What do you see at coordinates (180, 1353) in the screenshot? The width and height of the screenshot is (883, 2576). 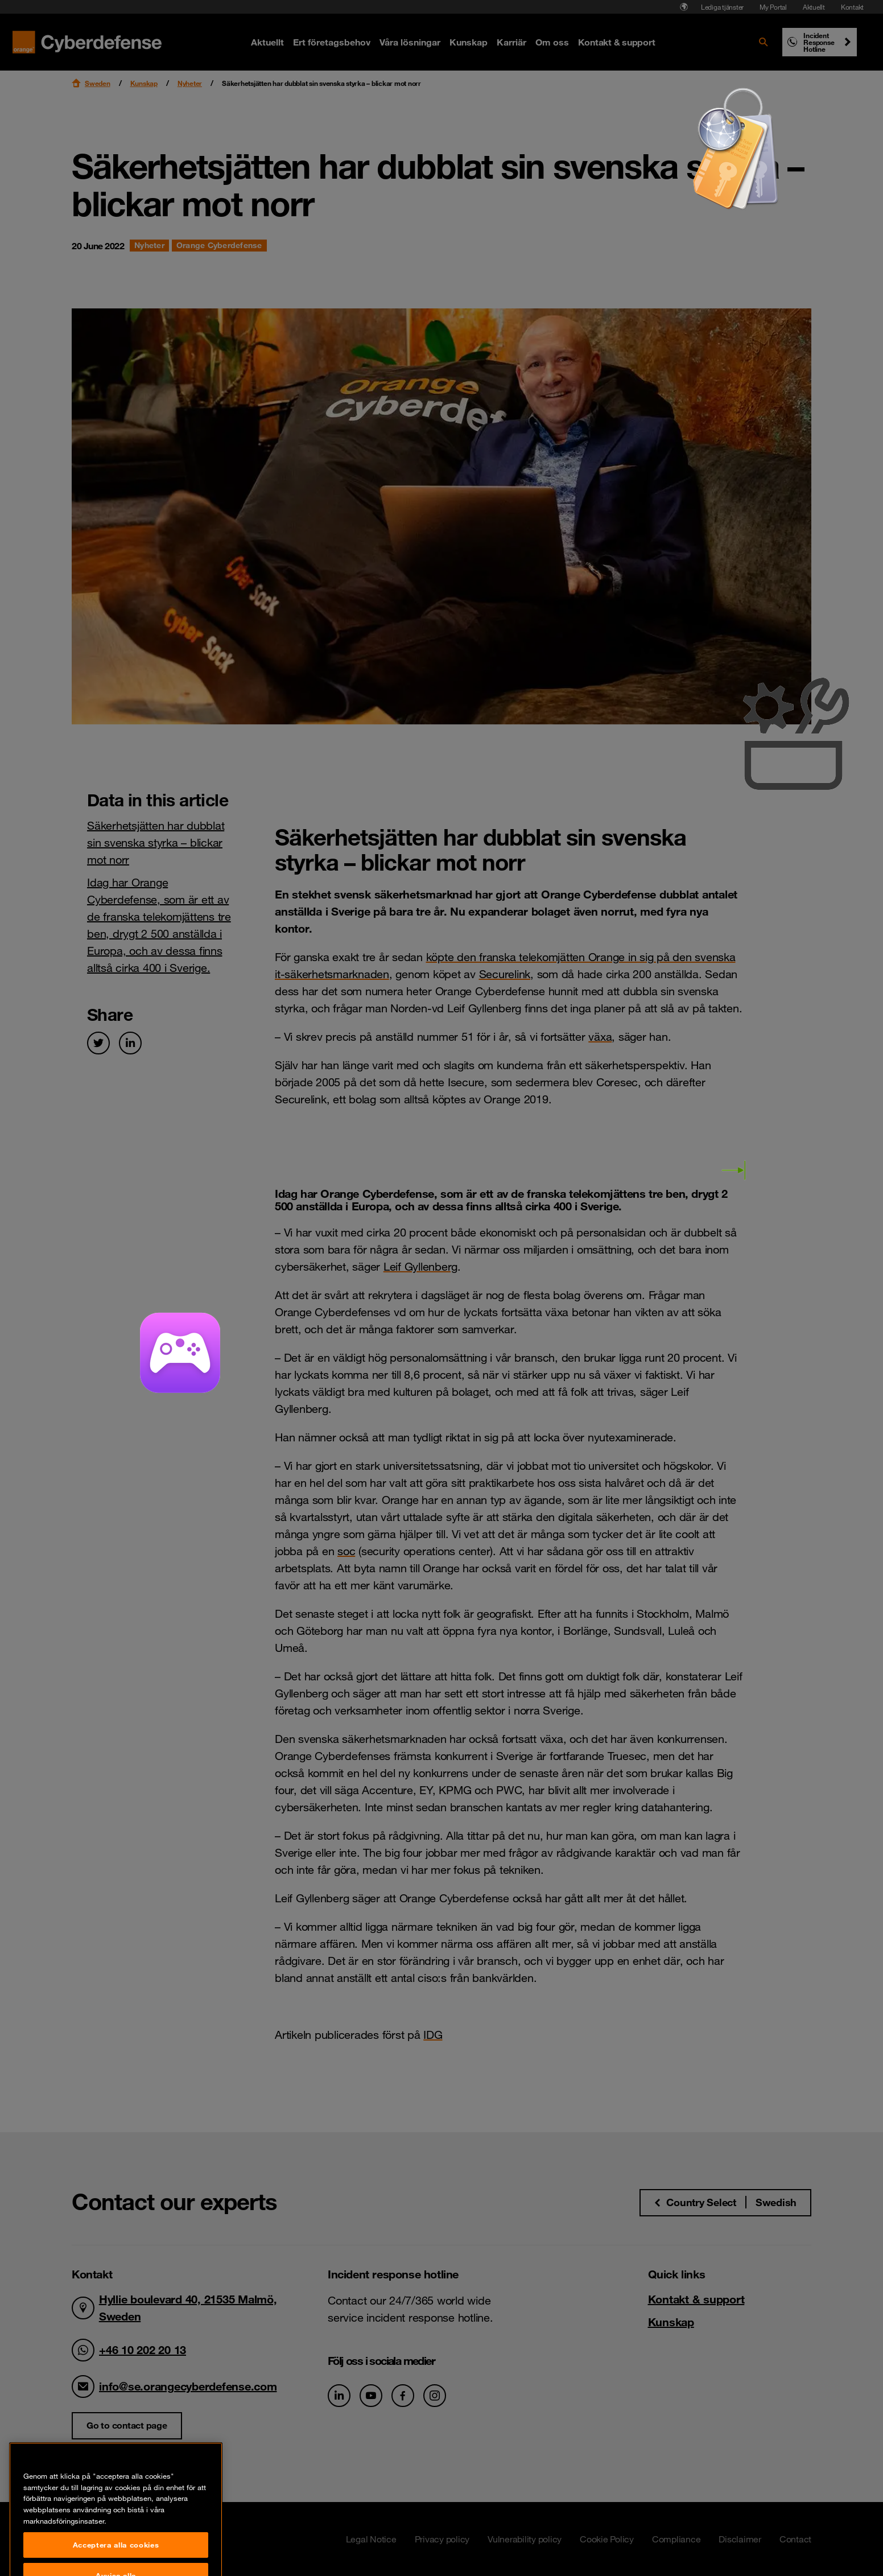 I see `open gnome arcade gaming app` at bounding box center [180, 1353].